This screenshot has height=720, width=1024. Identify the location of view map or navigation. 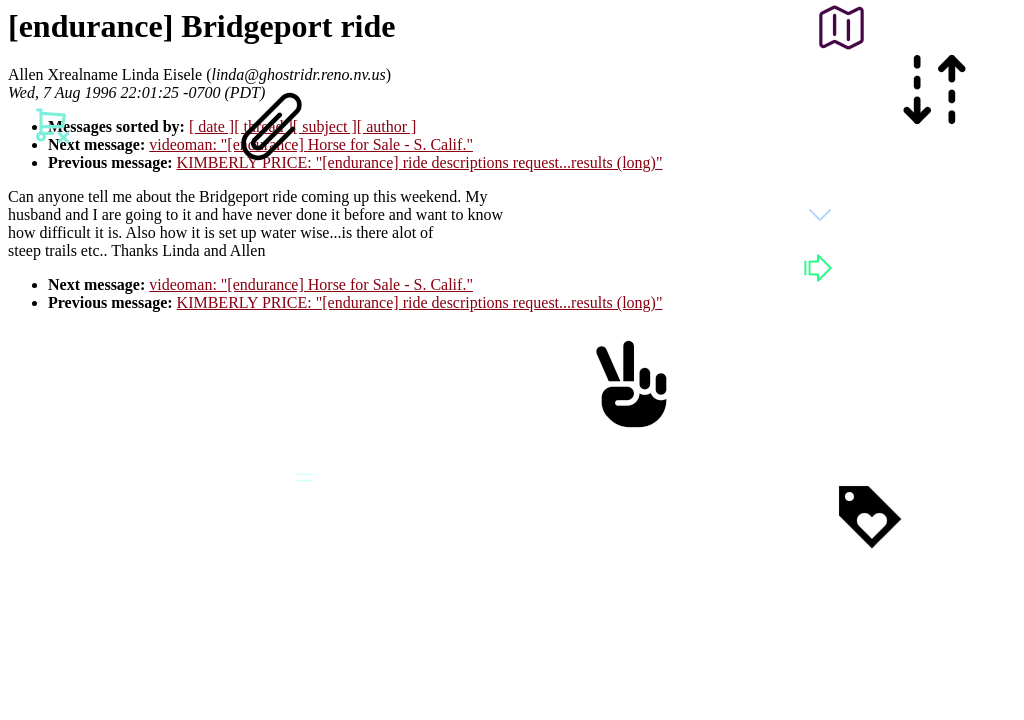
(841, 27).